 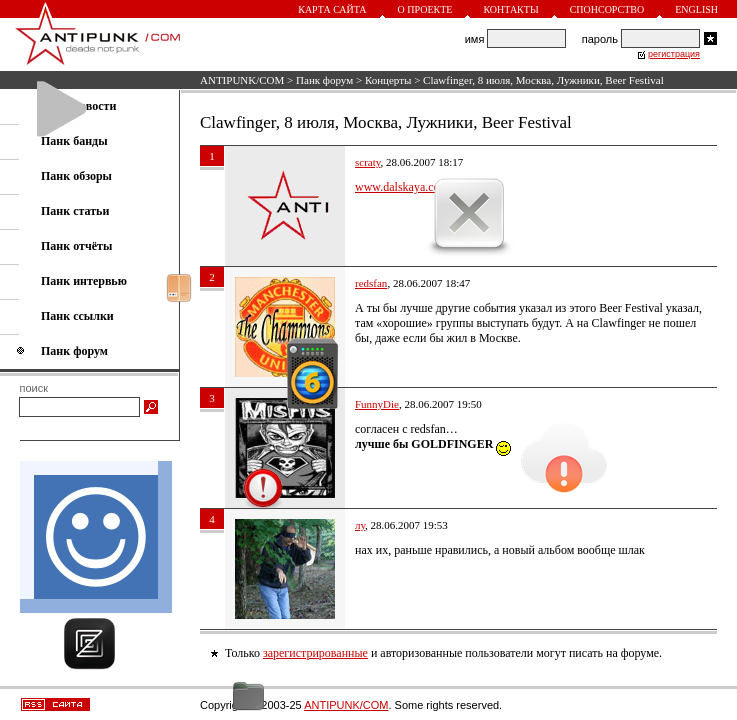 What do you see at coordinates (89, 643) in the screenshot?
I see `open zed code editor` at bounding box center [89, 643].